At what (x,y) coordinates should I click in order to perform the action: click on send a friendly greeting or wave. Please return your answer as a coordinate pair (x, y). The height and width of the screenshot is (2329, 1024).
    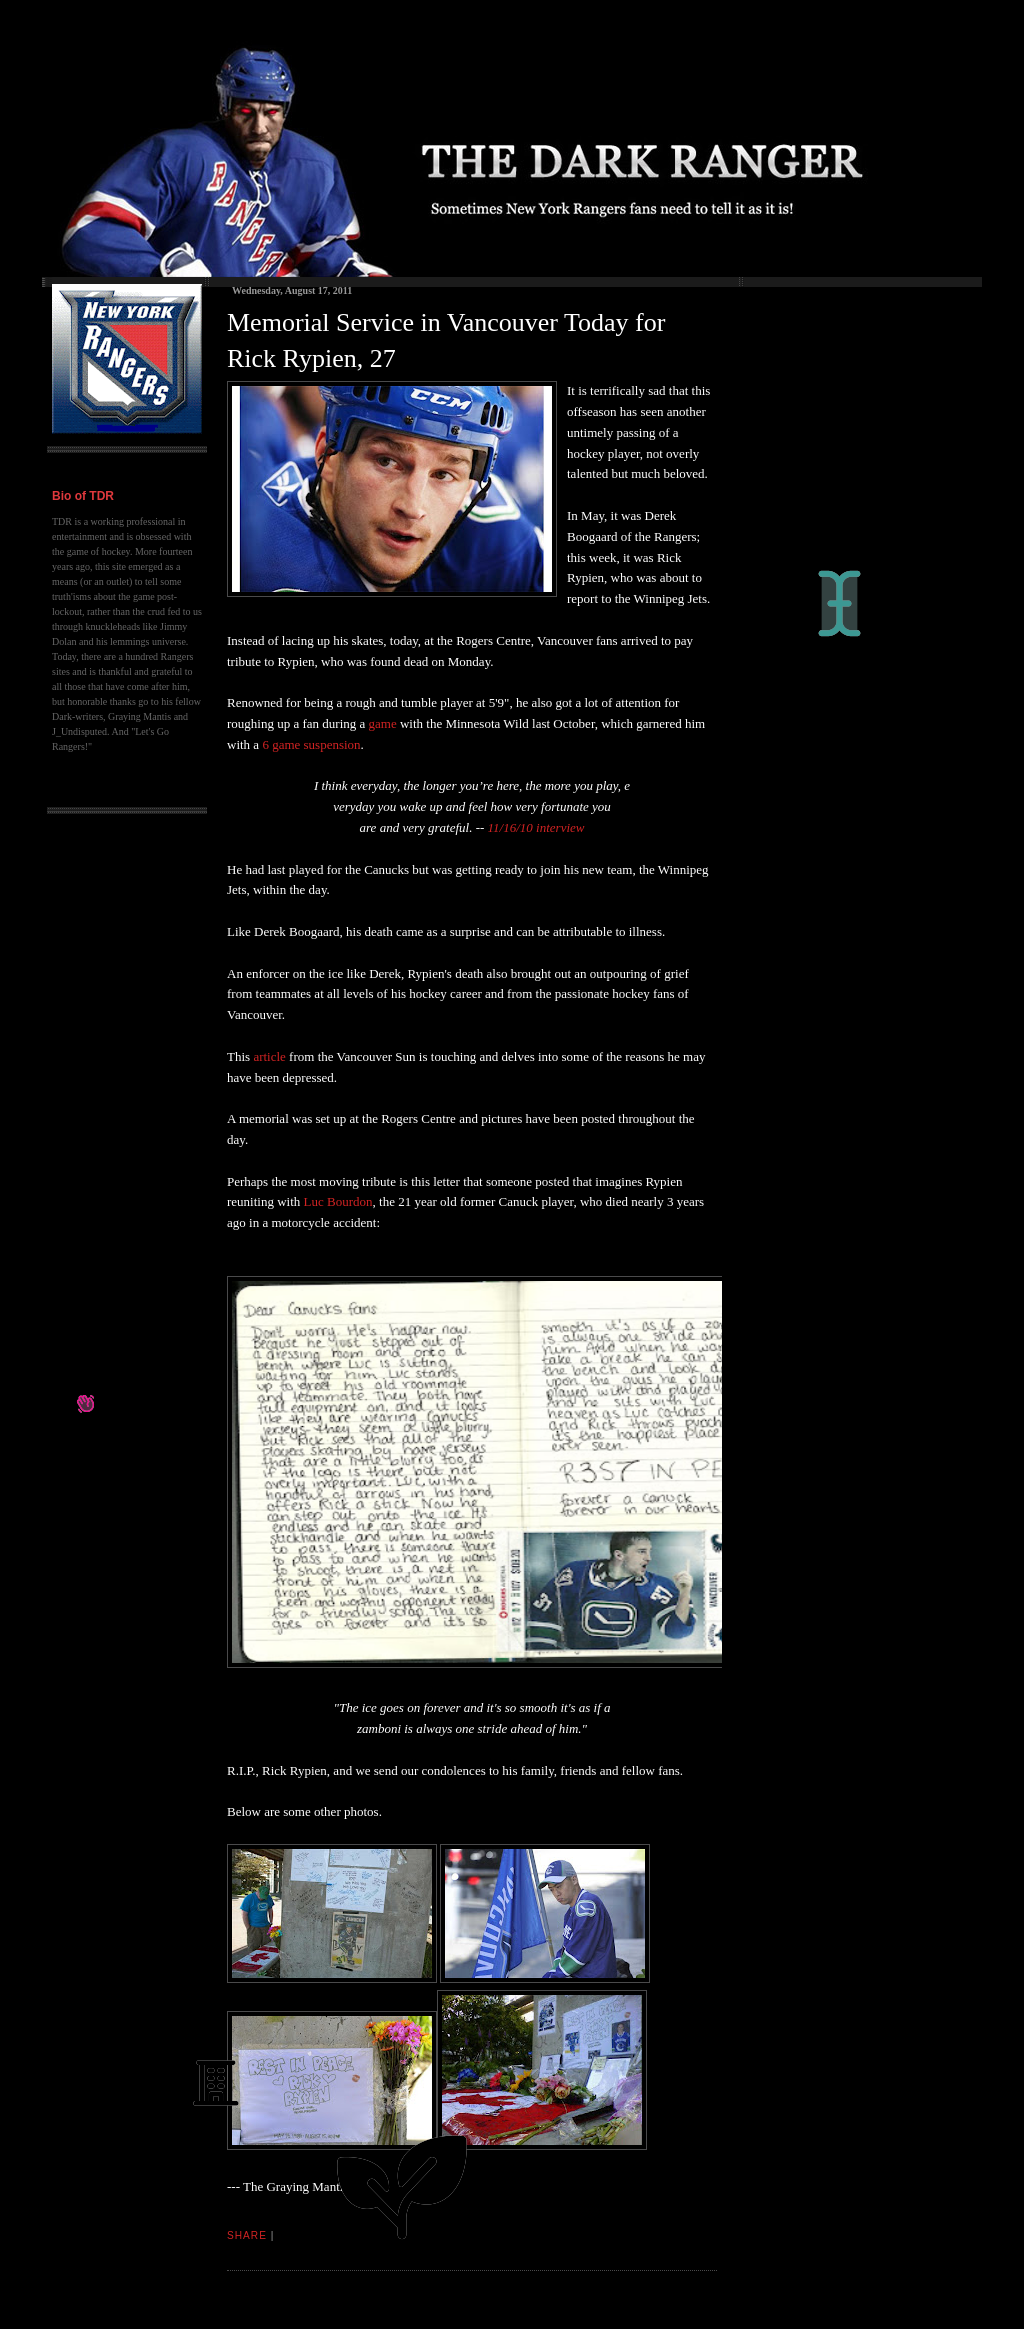
    Looking at the image, I should click on (85, 1403).